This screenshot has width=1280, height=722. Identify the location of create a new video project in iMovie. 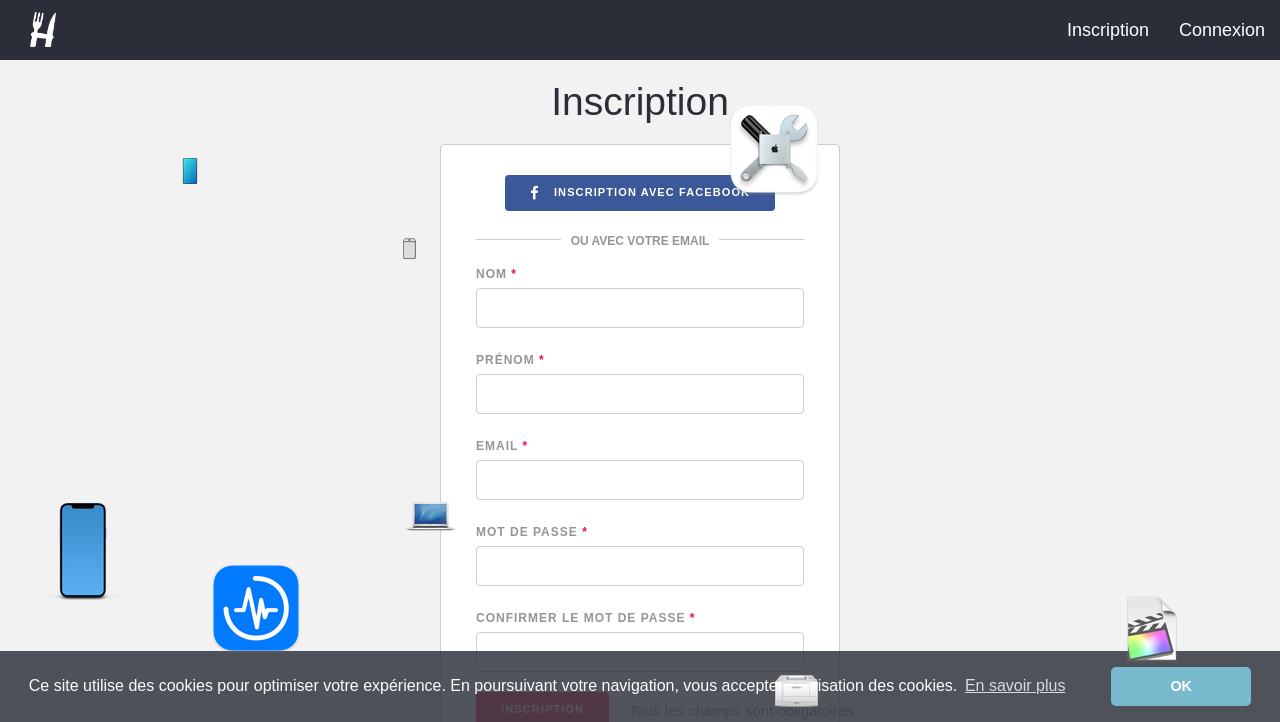
(1152, 630).